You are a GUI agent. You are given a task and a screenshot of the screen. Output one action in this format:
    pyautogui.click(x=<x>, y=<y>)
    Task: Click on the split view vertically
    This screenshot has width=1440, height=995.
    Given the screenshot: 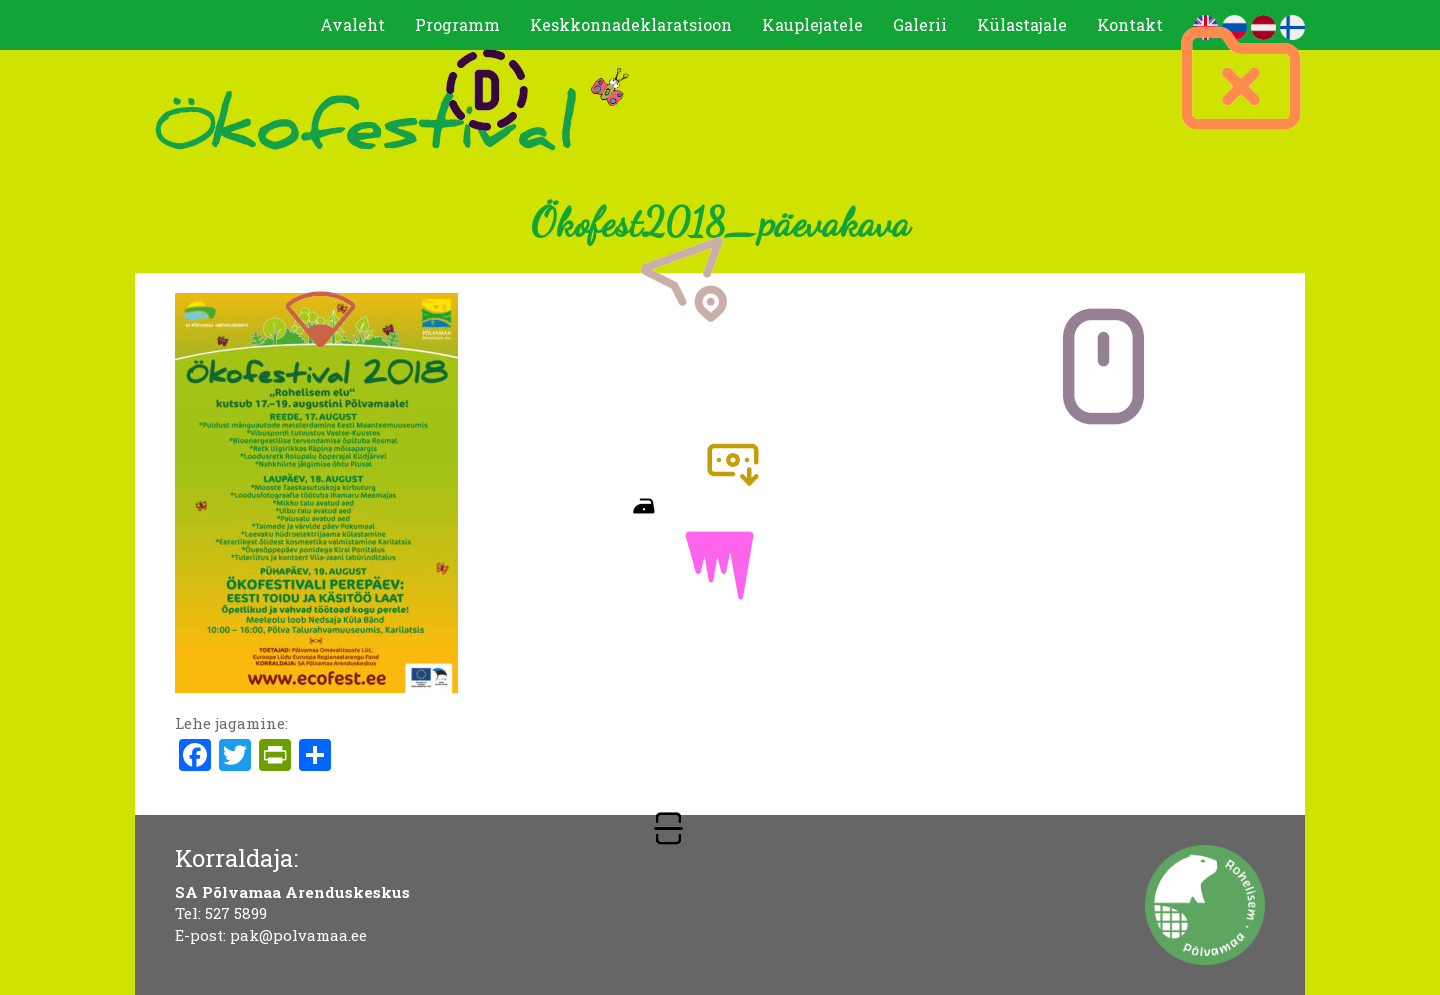 What is the action you would take?
    pyautogui.click(x=668, y=828)
    